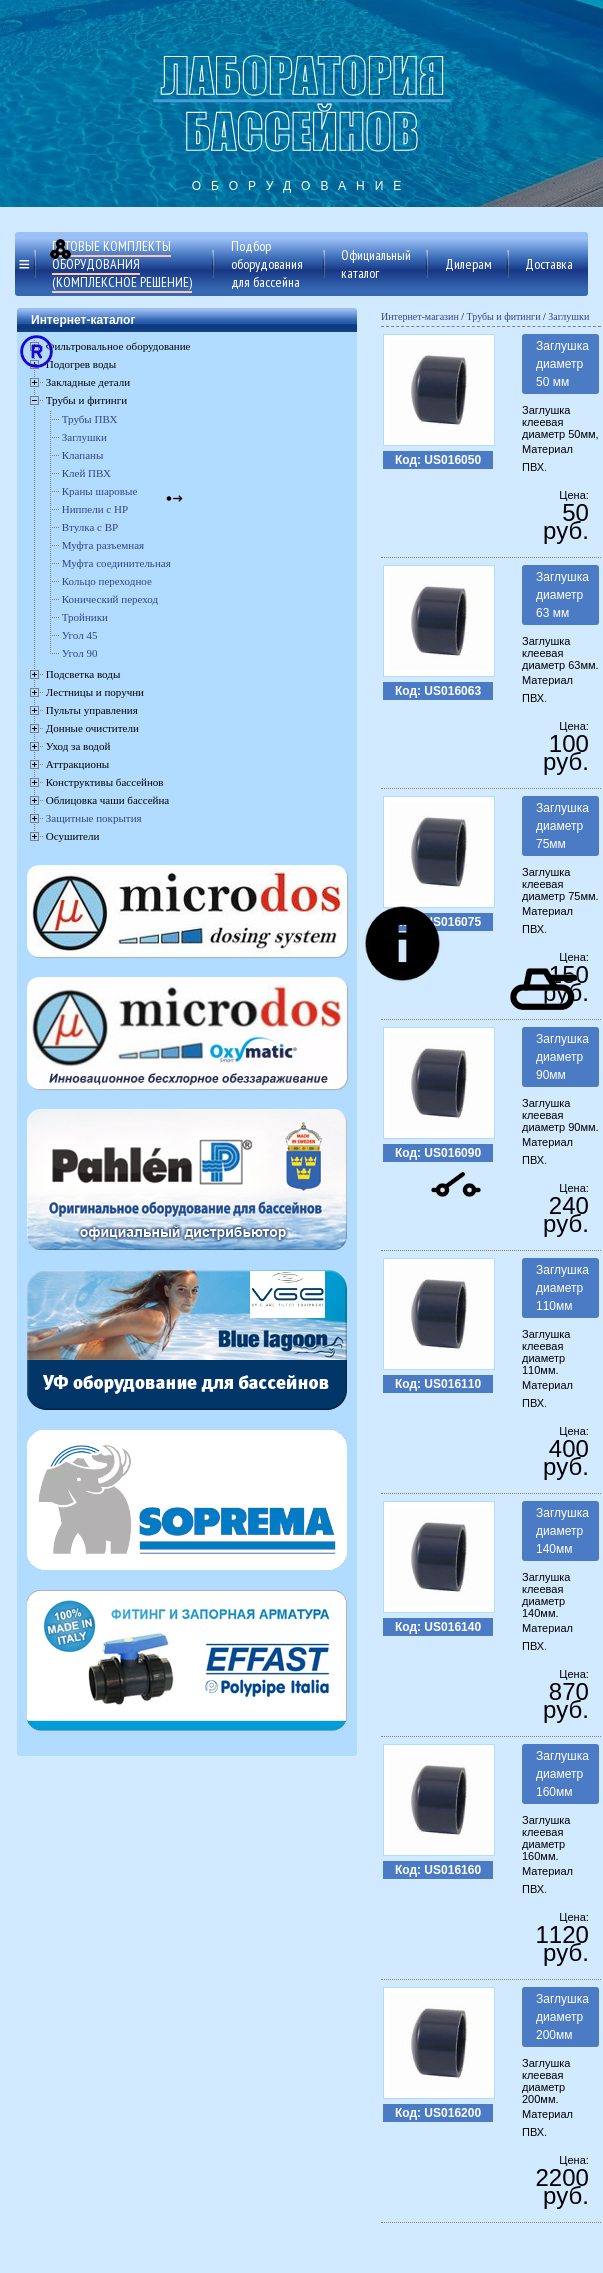  What do you see at coordinates (402, 943) in the screenshot?
I see `view more information about this item` at bounding box center [402, 943].